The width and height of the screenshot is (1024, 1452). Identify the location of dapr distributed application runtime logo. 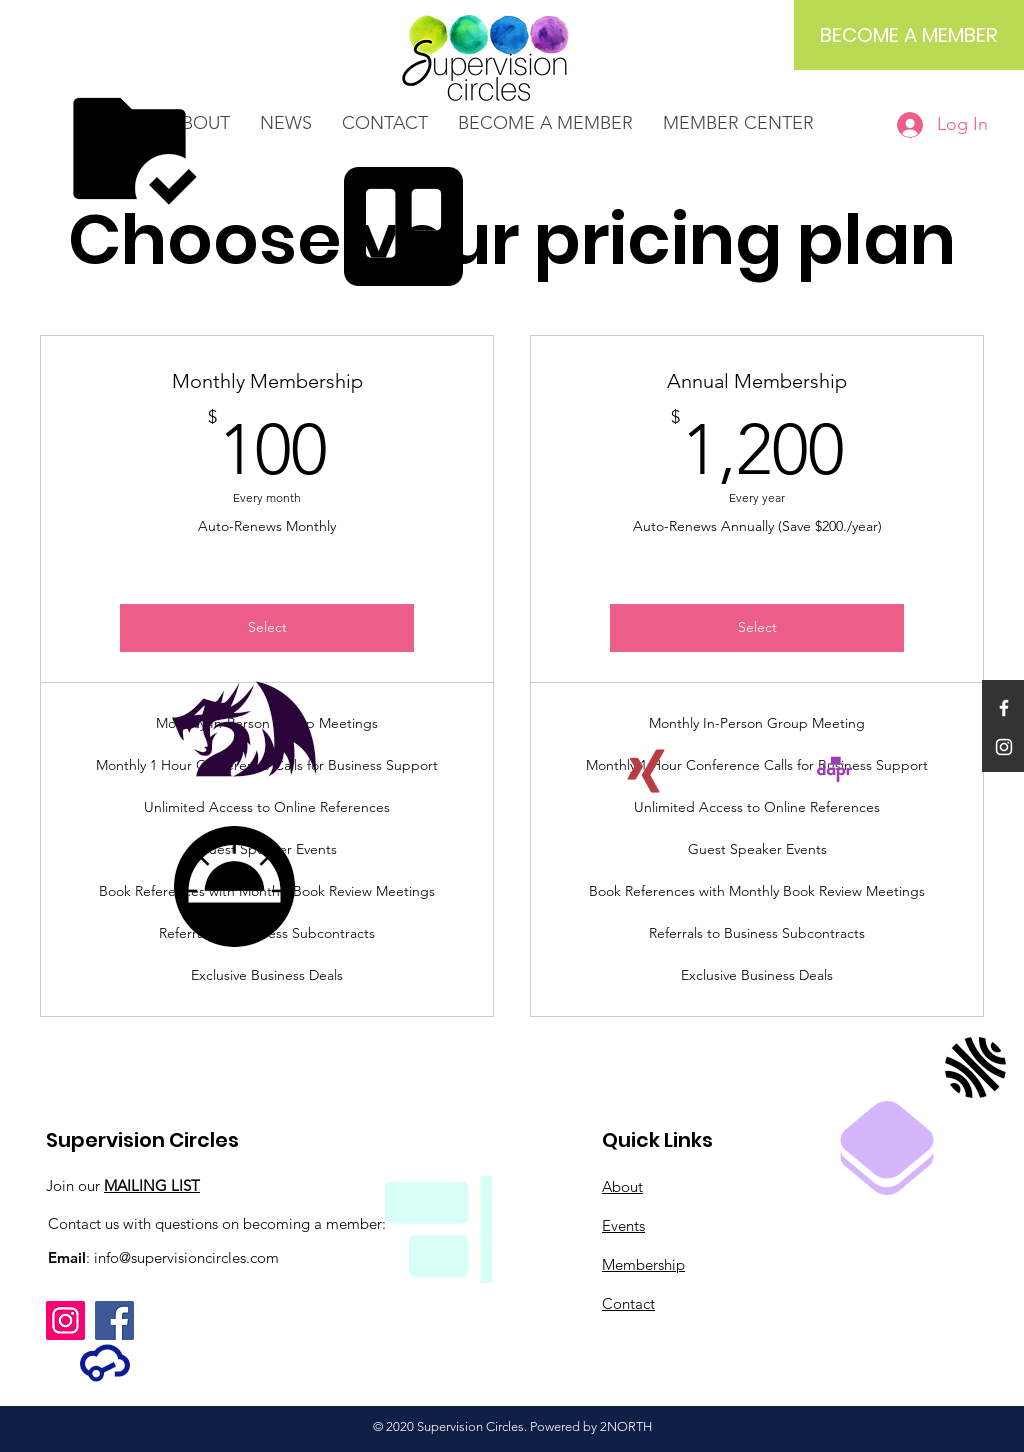
(834, 769).